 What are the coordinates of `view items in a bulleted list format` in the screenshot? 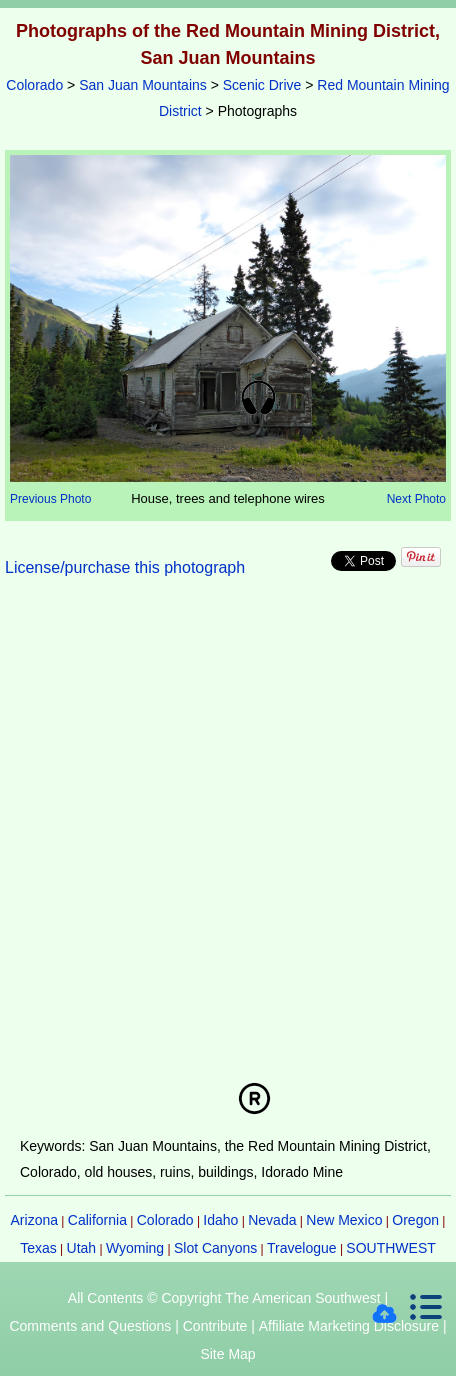 It's located at (426, 1307).